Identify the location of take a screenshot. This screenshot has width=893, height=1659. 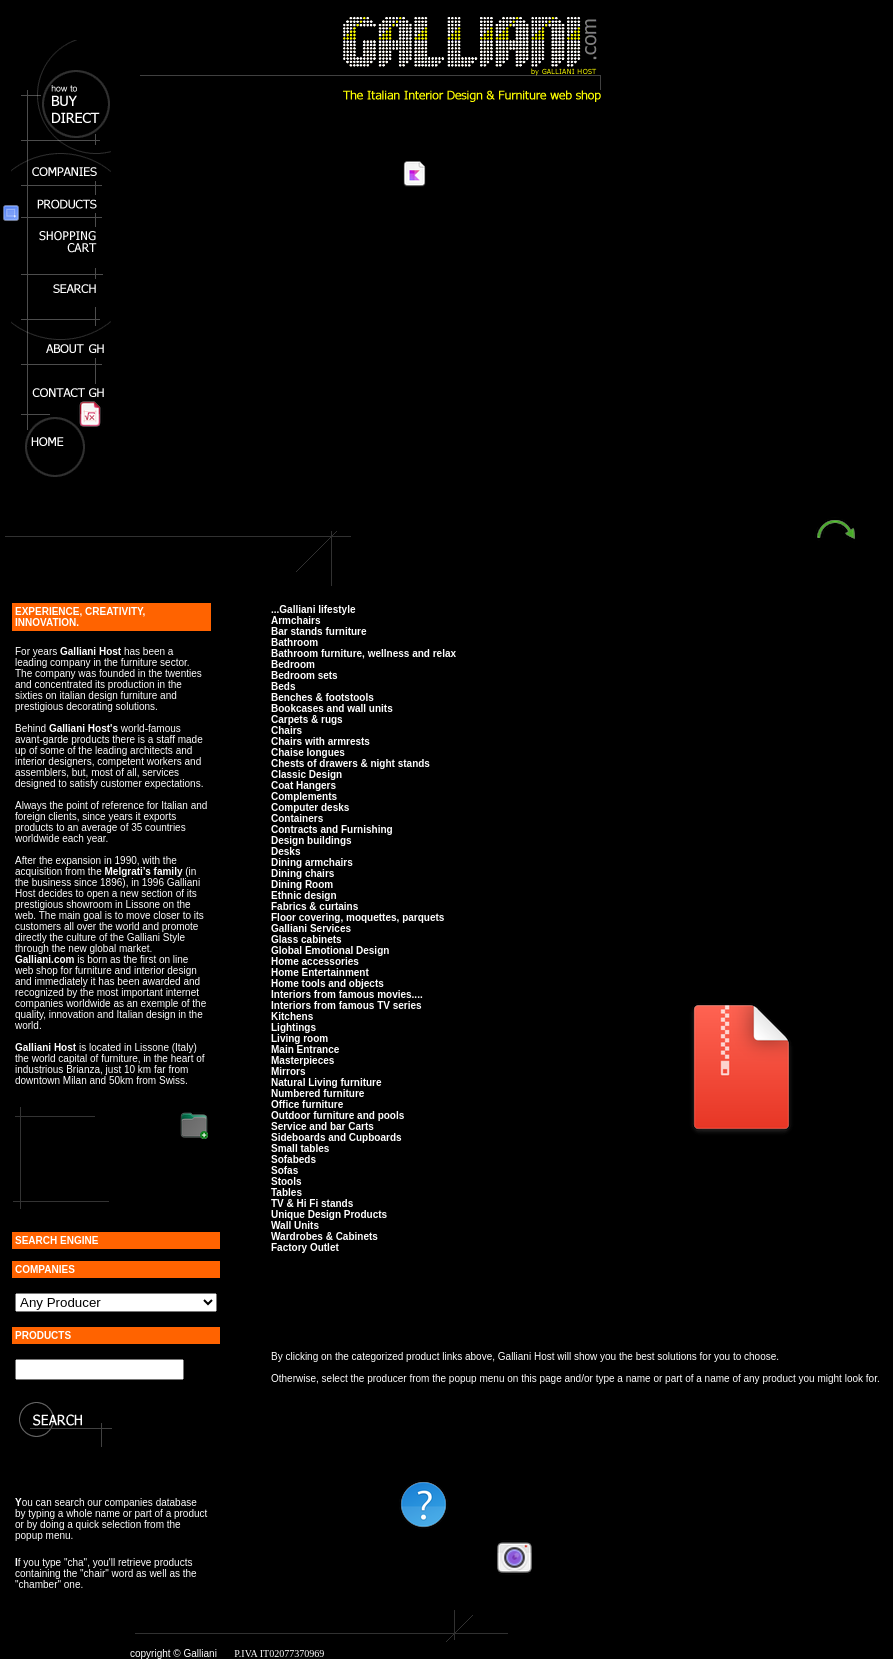
(11, 213).